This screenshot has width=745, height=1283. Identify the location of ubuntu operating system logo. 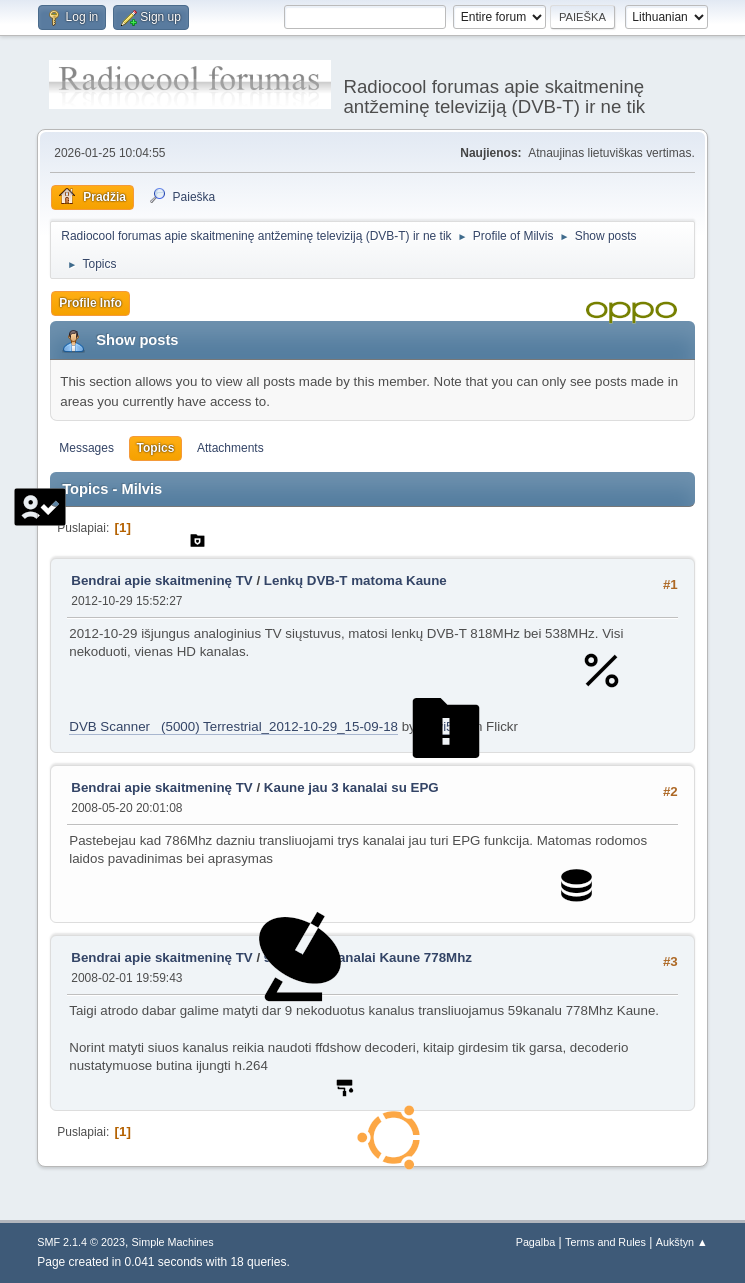
(393, 1137).